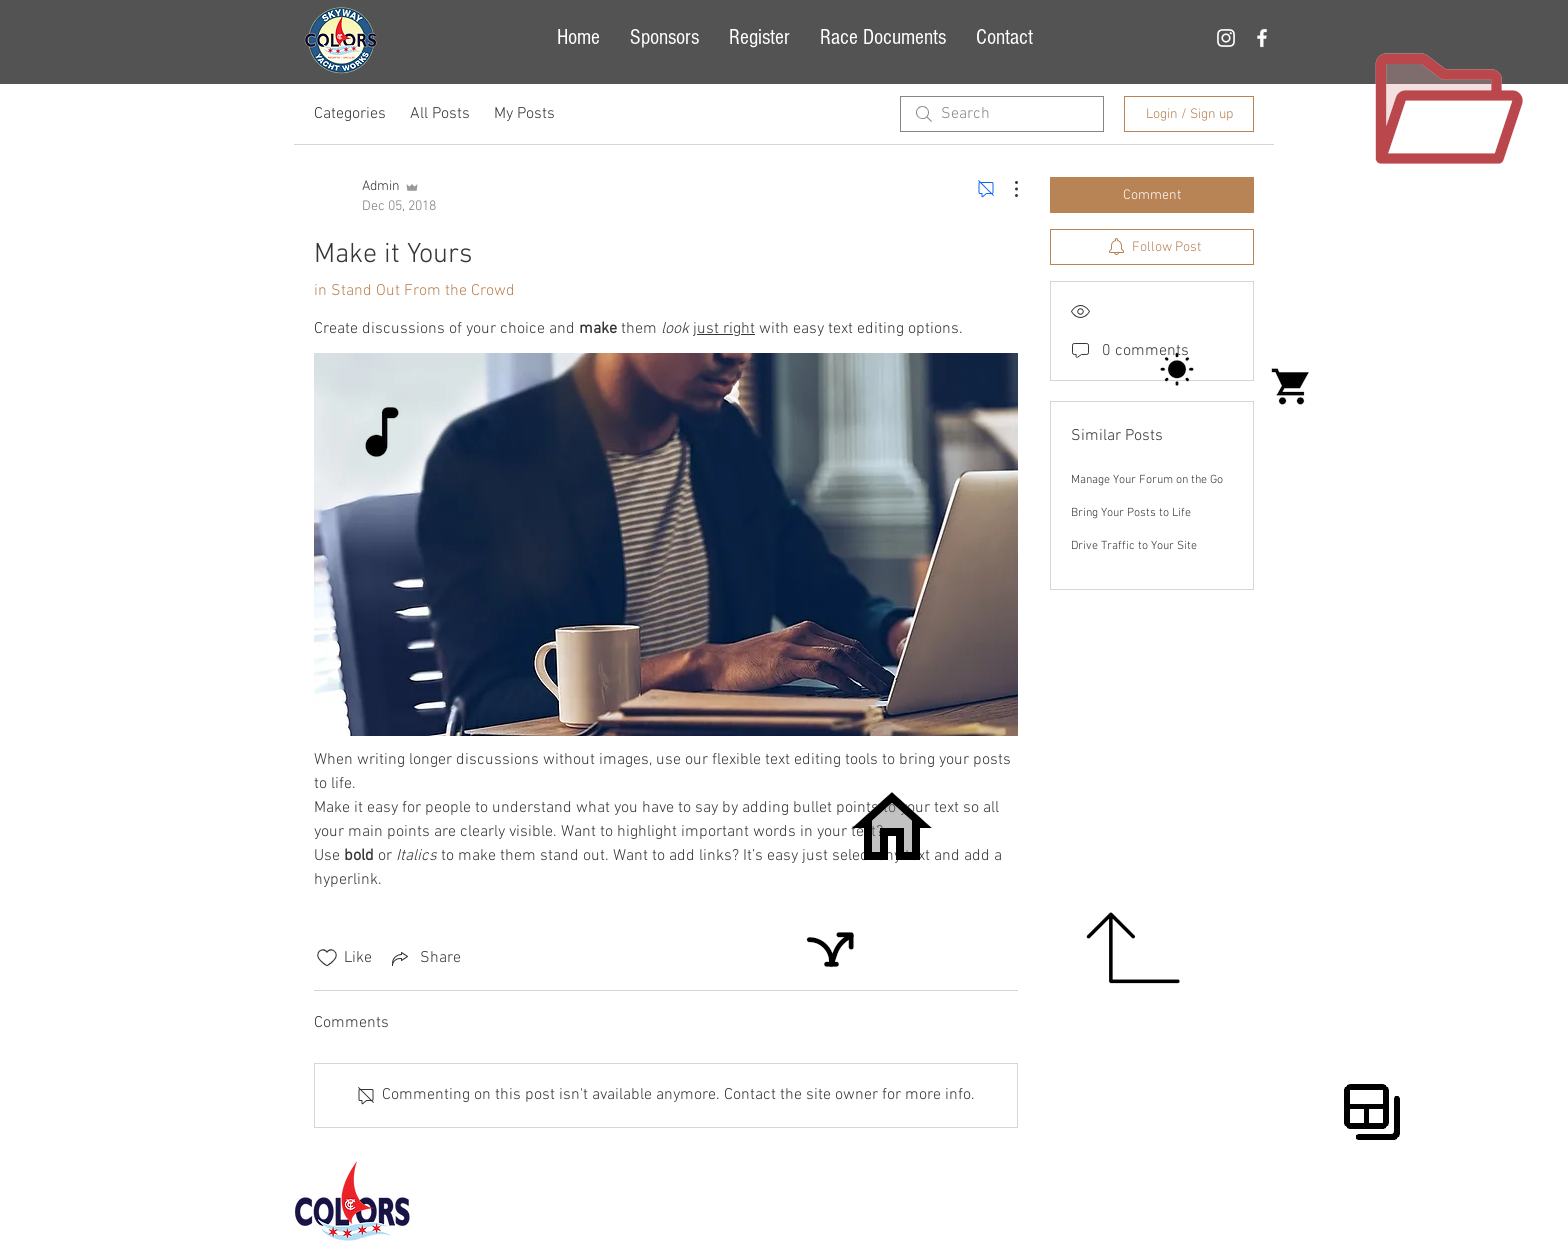 The width and height of the screenshot is (1568, 1253). I want to click on play or access audio content, so click(382, 432).